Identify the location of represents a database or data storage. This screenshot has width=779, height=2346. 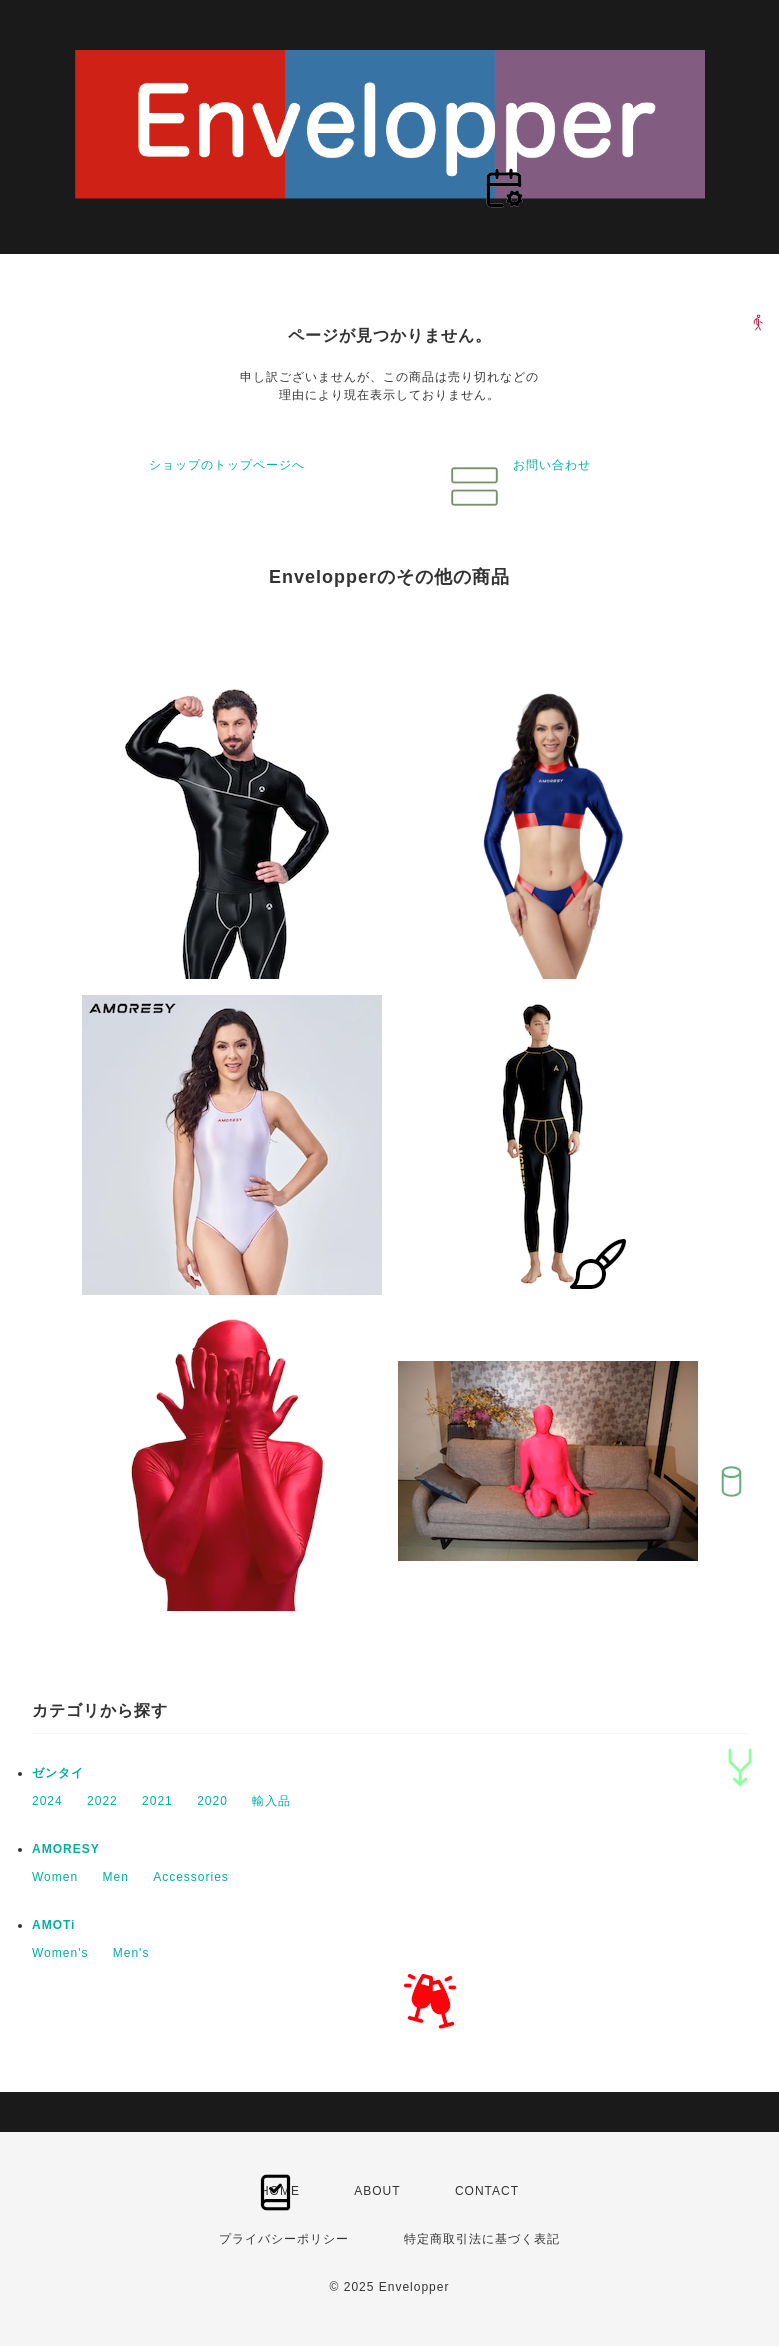
(731, 1481).